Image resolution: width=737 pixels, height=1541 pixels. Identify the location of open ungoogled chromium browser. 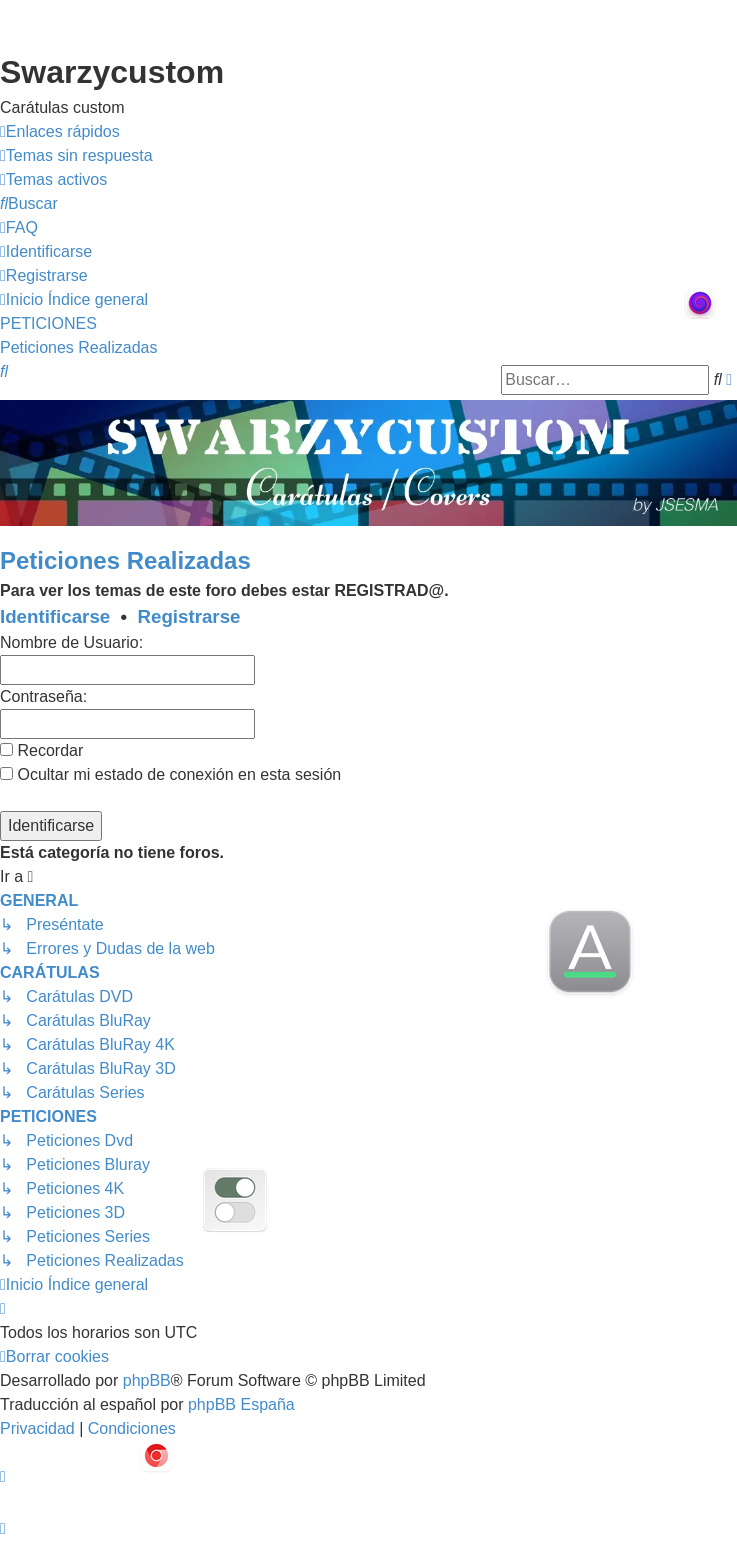
(156, 1455).